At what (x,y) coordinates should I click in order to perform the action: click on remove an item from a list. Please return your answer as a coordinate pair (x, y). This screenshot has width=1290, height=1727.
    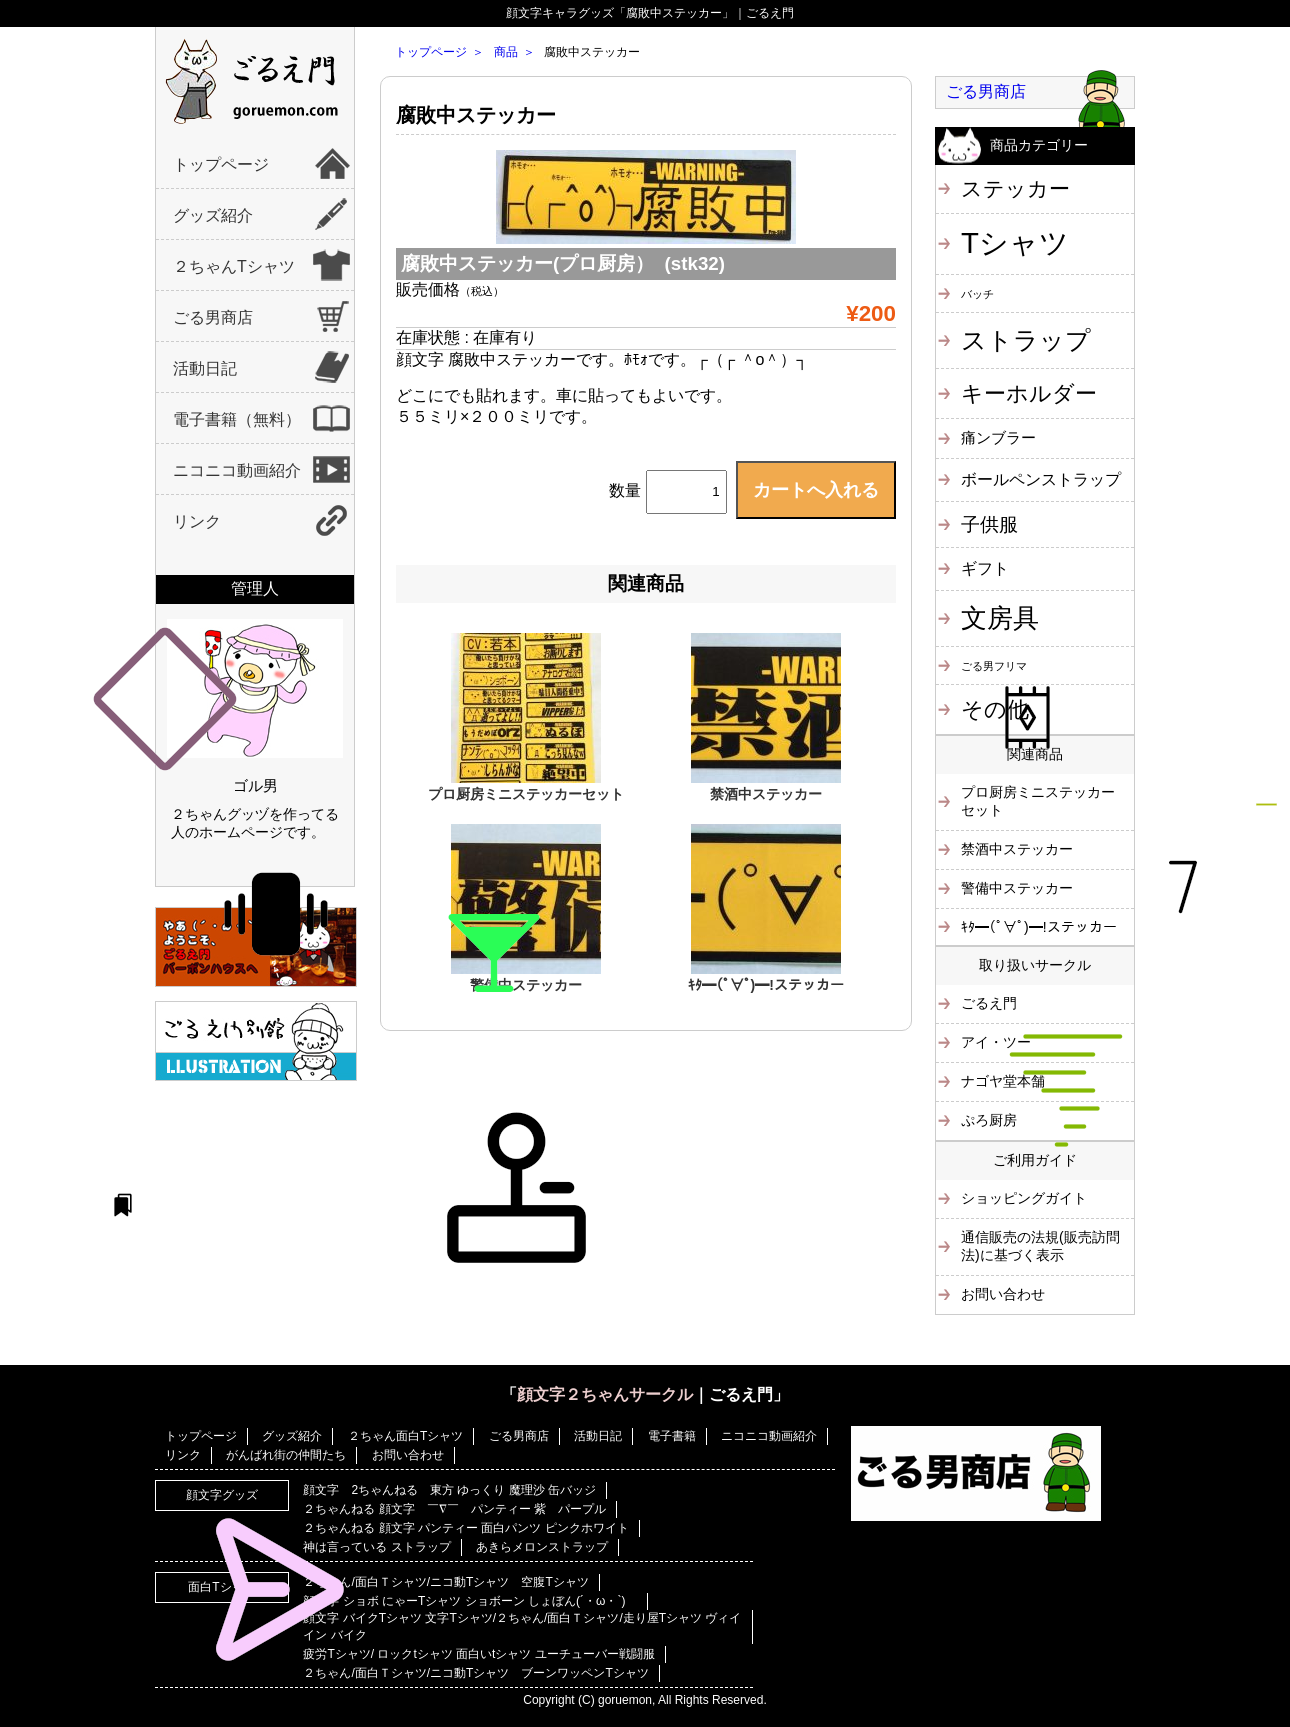
    Looking at the image, I should click on (1266, 804).